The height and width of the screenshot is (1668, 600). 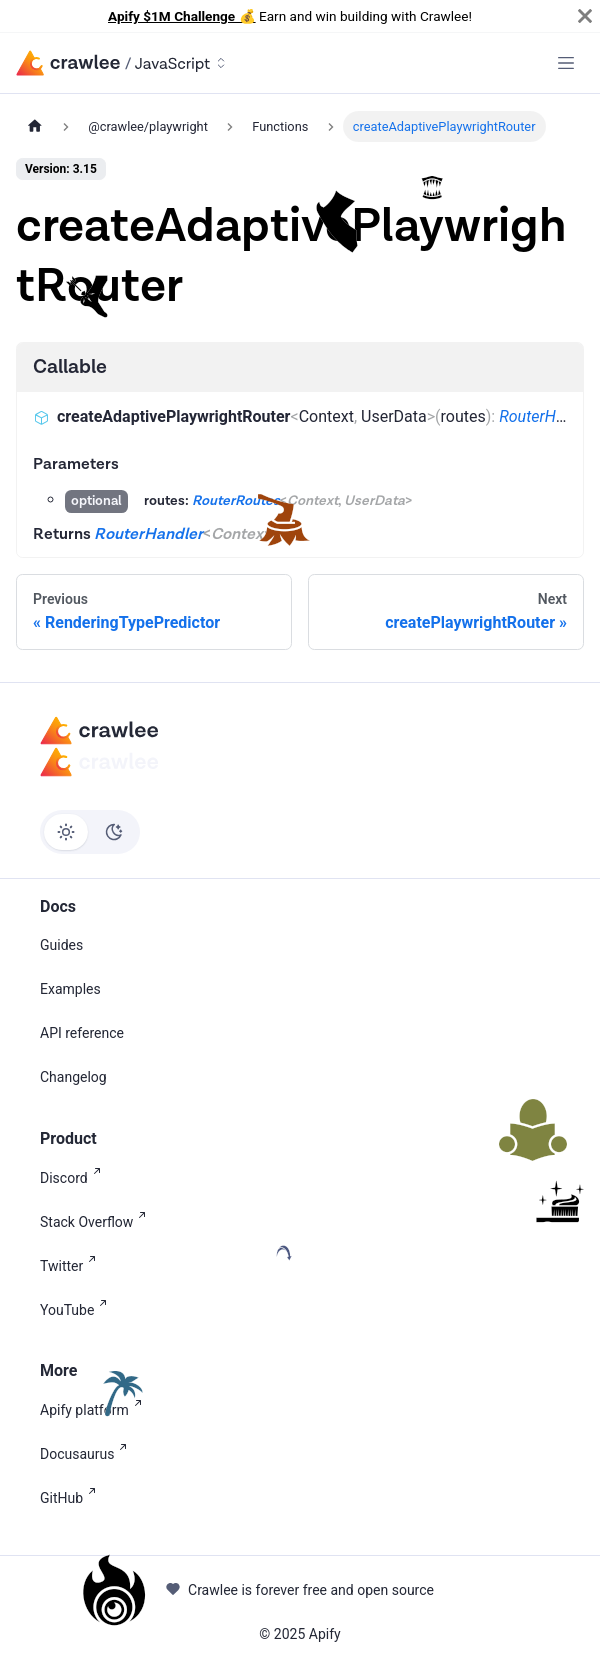 What do you see at coordinates (559, 1203) in the screenshot?
I see `access dental care or oral hygiene settings` at bounding box center [559, 1203].